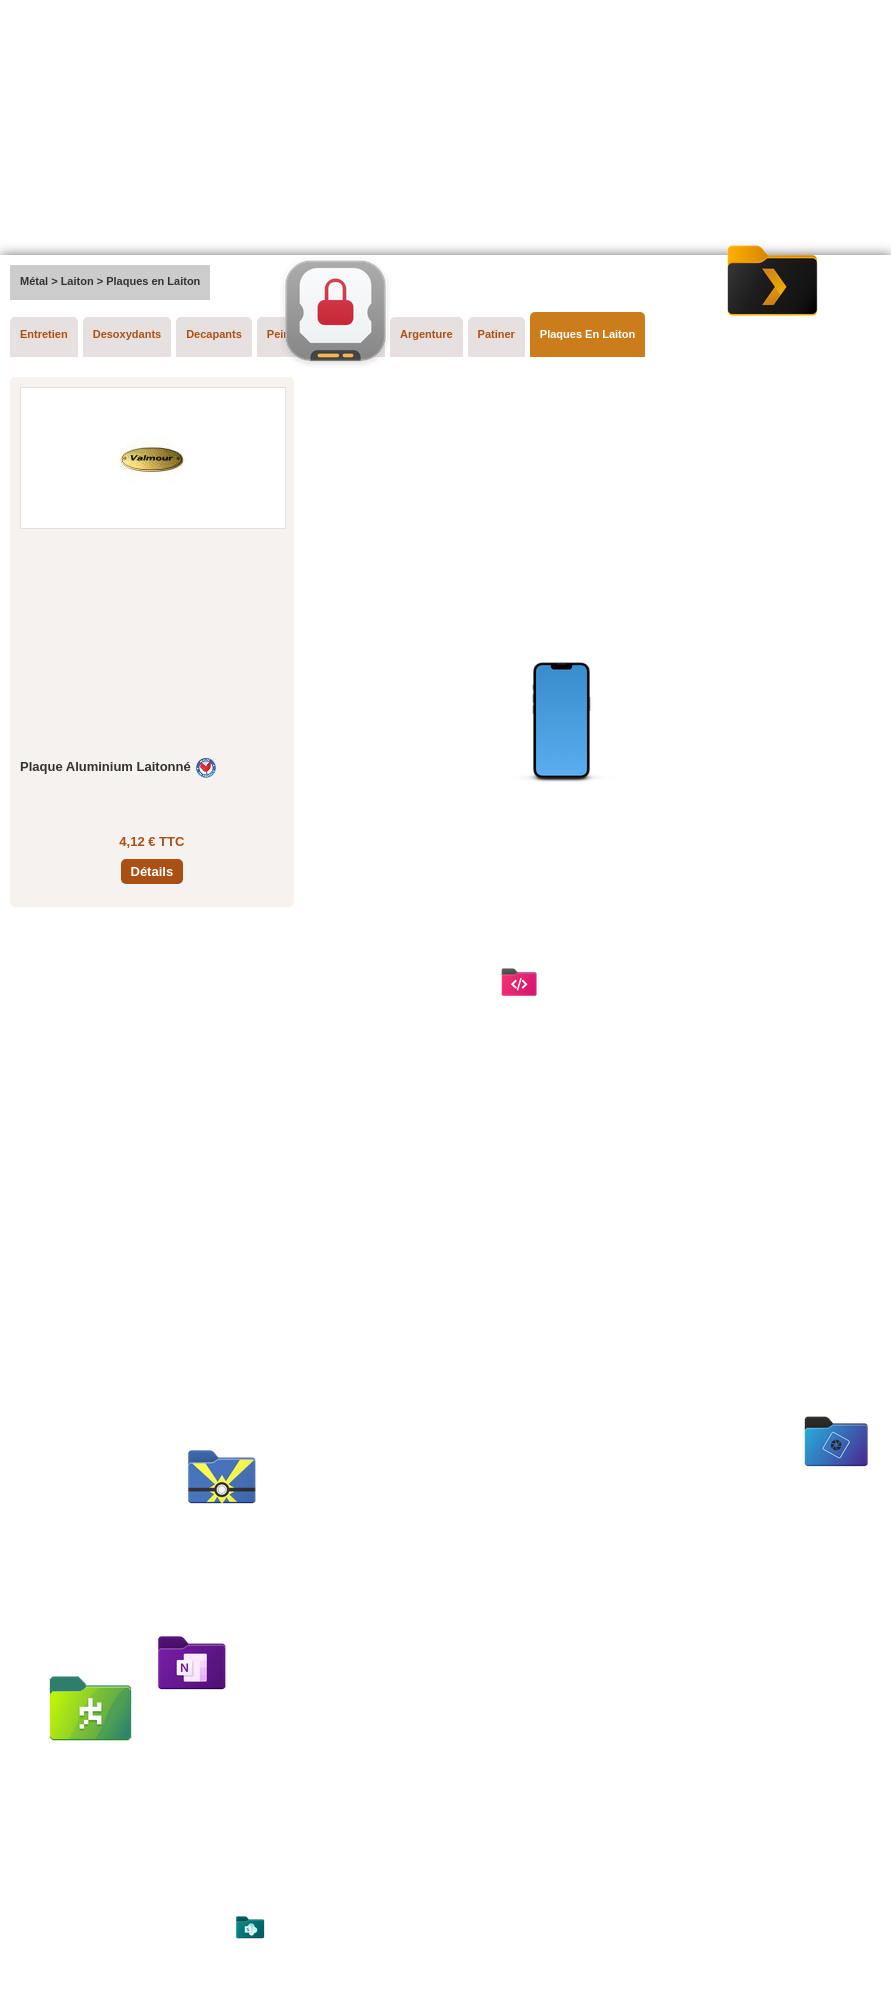 Image resolution: width=891 pixels, height=1997 pixels. What do you see at coordinates (250, 1928) in the screenshot?
I see `open microsoft sharepoint folder` at bounding box center [250, 1928].